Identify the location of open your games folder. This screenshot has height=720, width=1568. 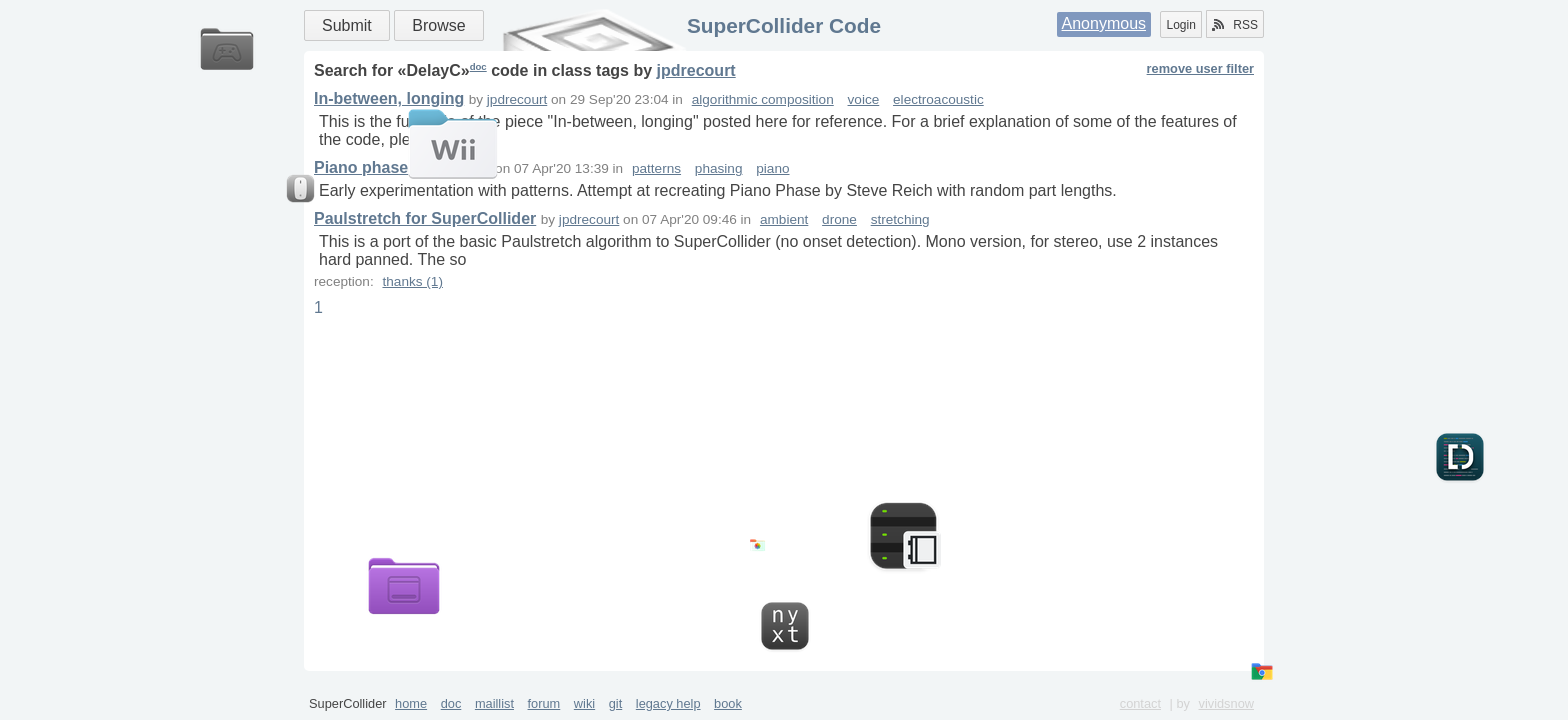
(227, 49).